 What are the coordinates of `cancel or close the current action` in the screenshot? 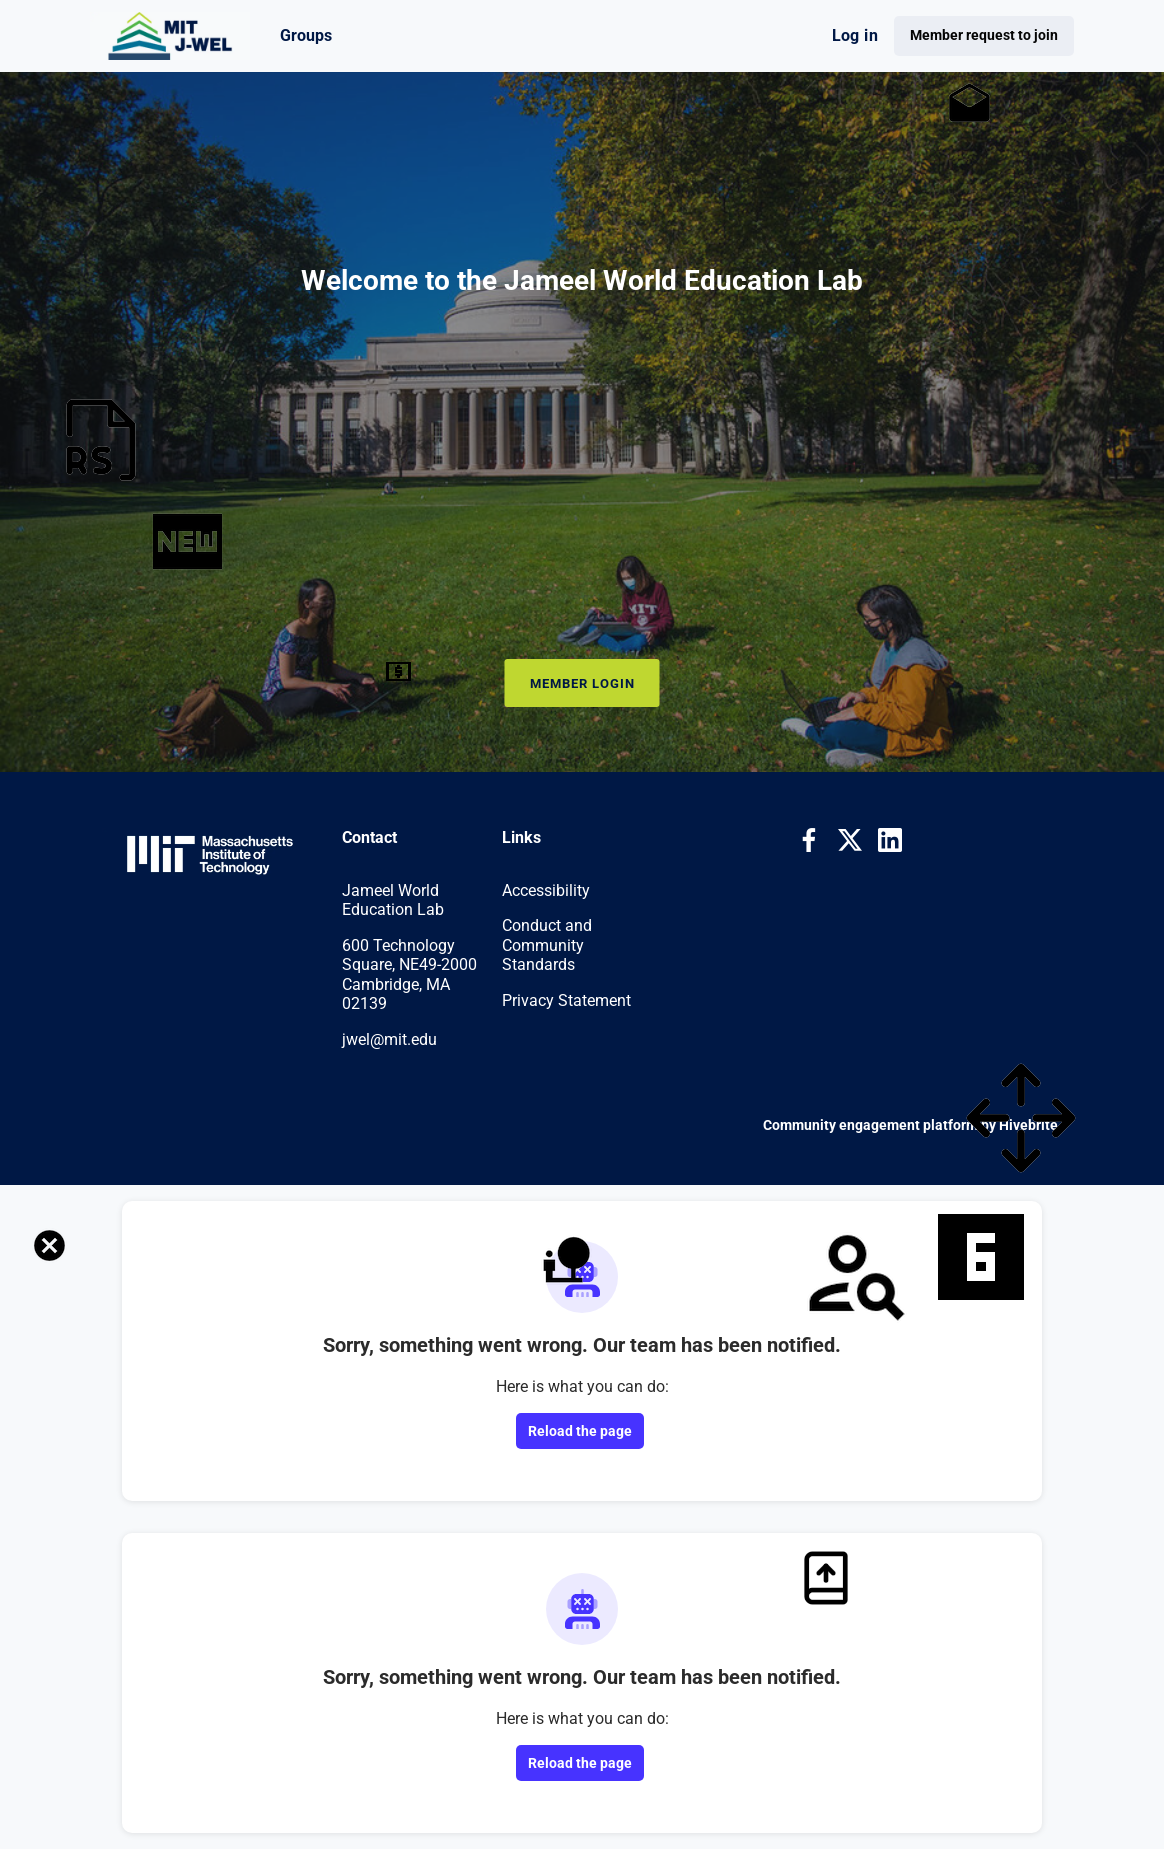 It's located at (49, 1245).